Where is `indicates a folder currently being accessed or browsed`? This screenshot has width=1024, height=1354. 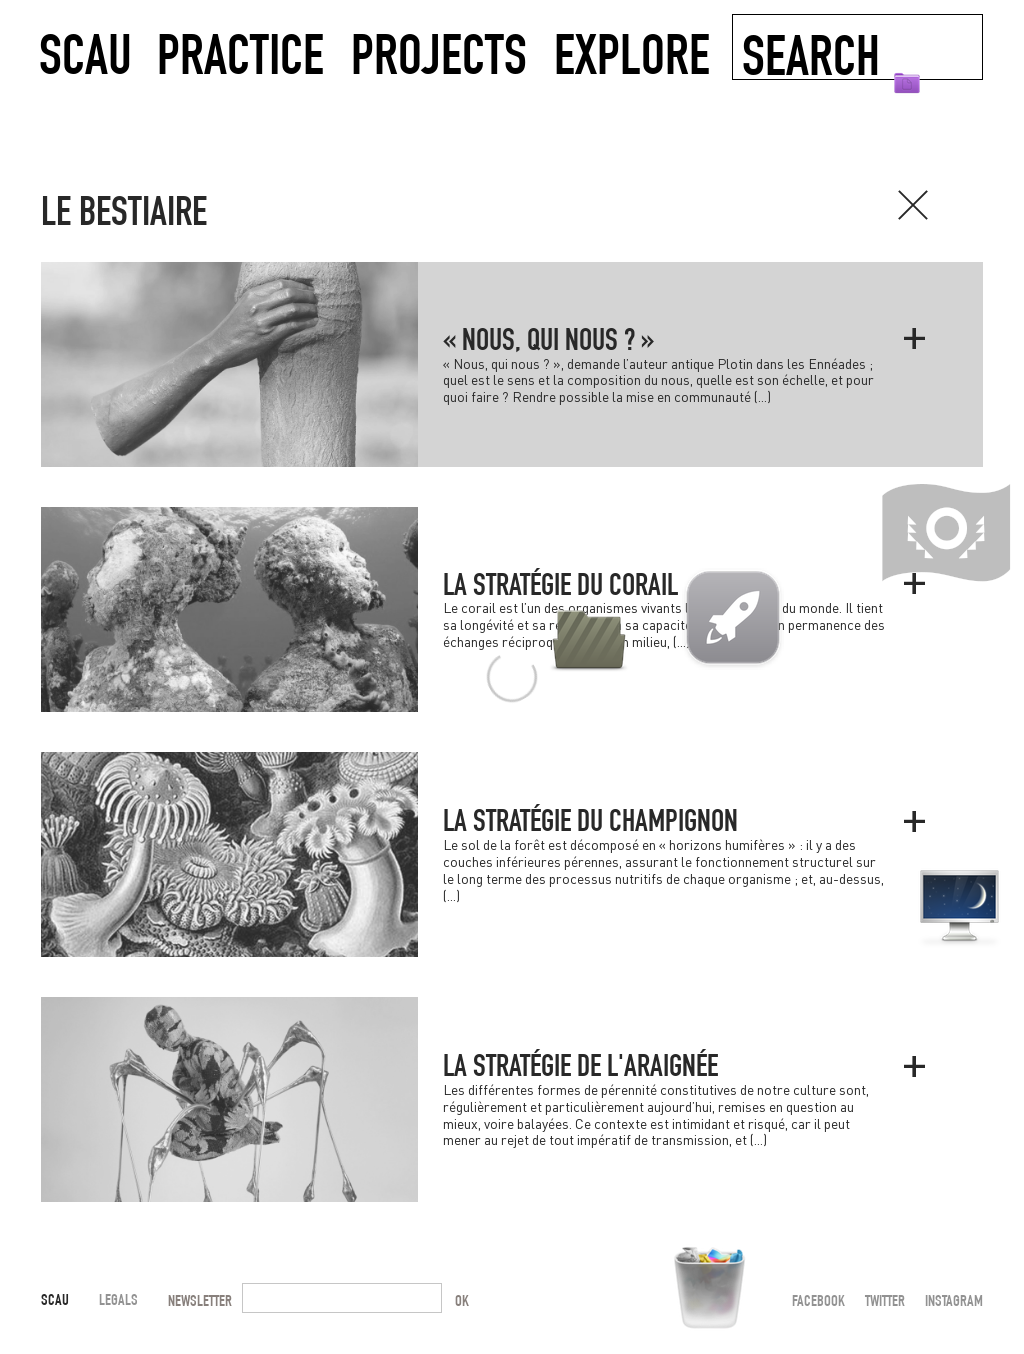
indicates a folder currently being accessed or browsed is located at coordinates (589, 643).